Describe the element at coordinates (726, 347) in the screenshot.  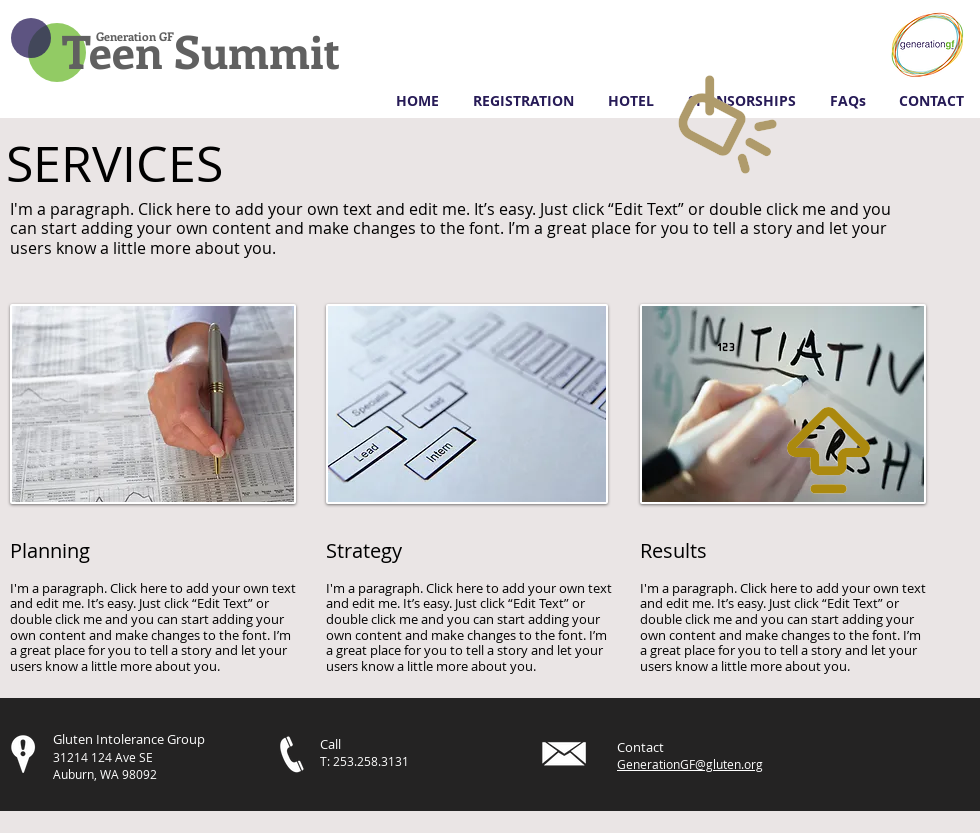
I see `switch to numeric input mode` at that location.